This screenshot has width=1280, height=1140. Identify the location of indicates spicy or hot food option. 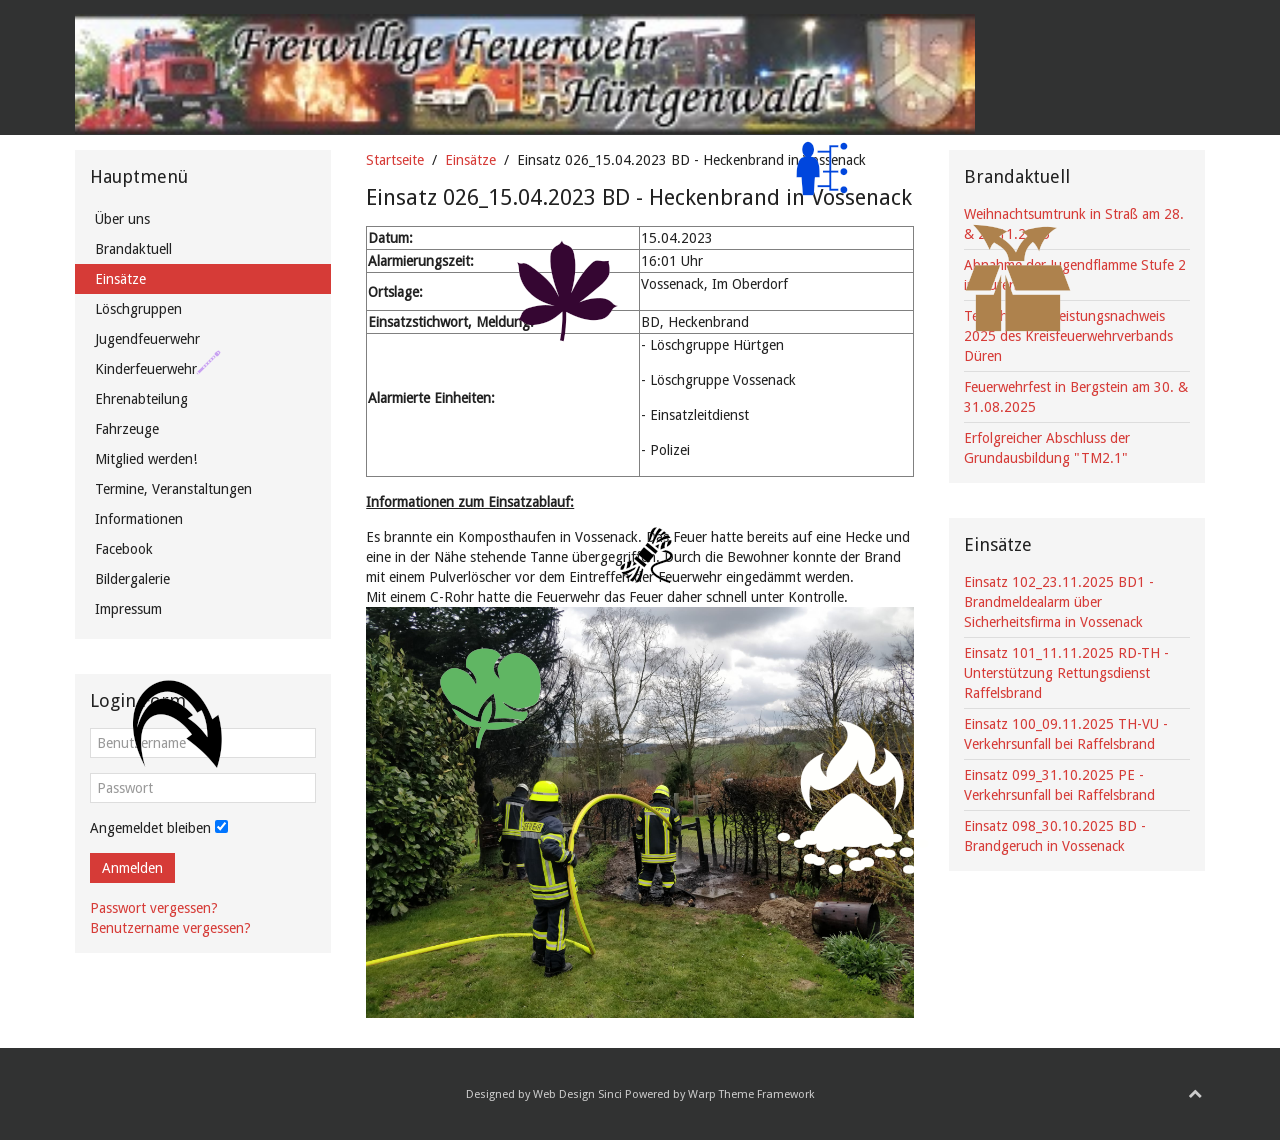
(854, 798).